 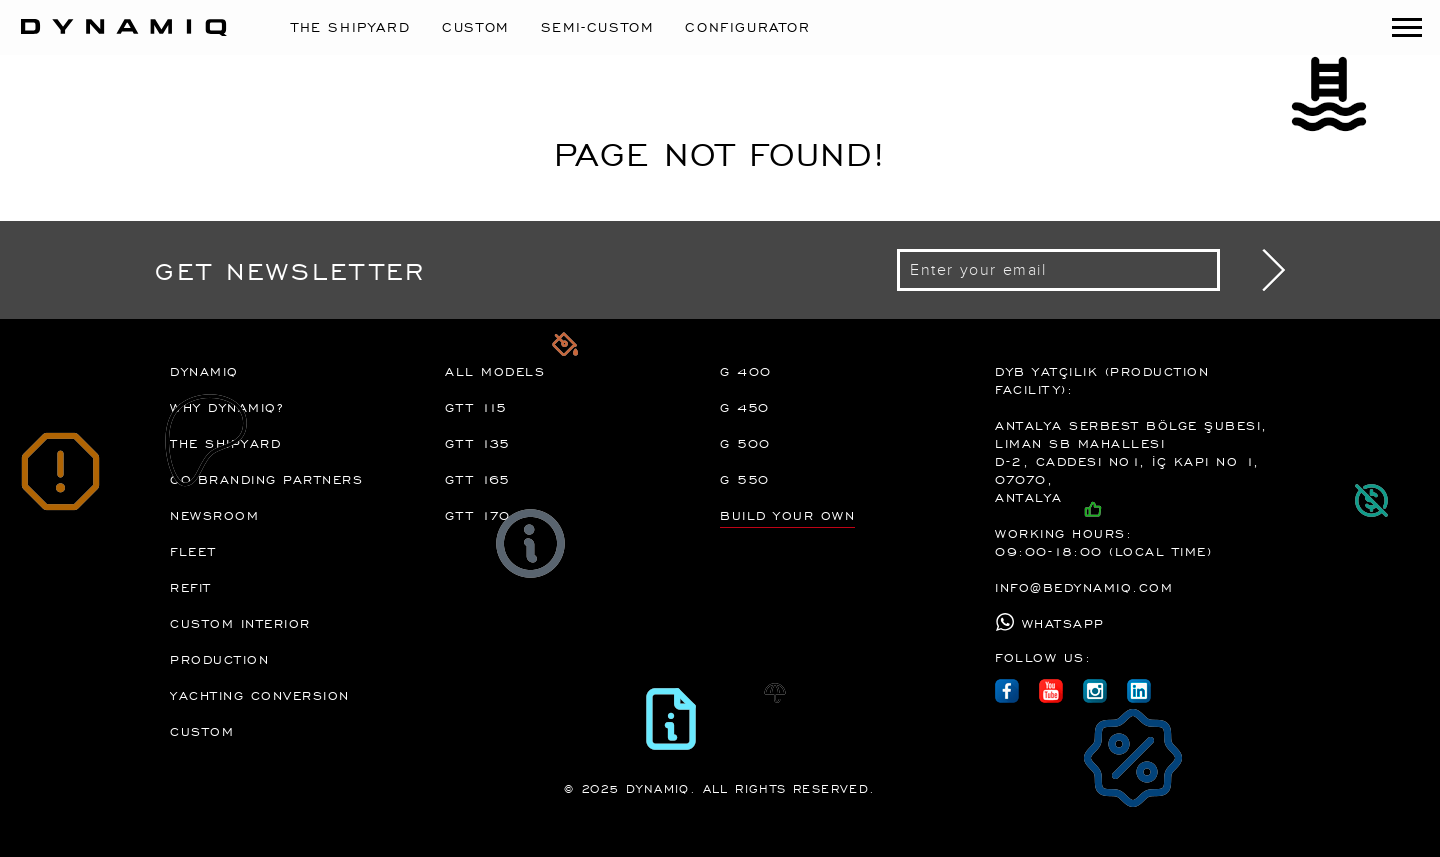 I want to click on like or approve a post, so click(x=1093, y=510).